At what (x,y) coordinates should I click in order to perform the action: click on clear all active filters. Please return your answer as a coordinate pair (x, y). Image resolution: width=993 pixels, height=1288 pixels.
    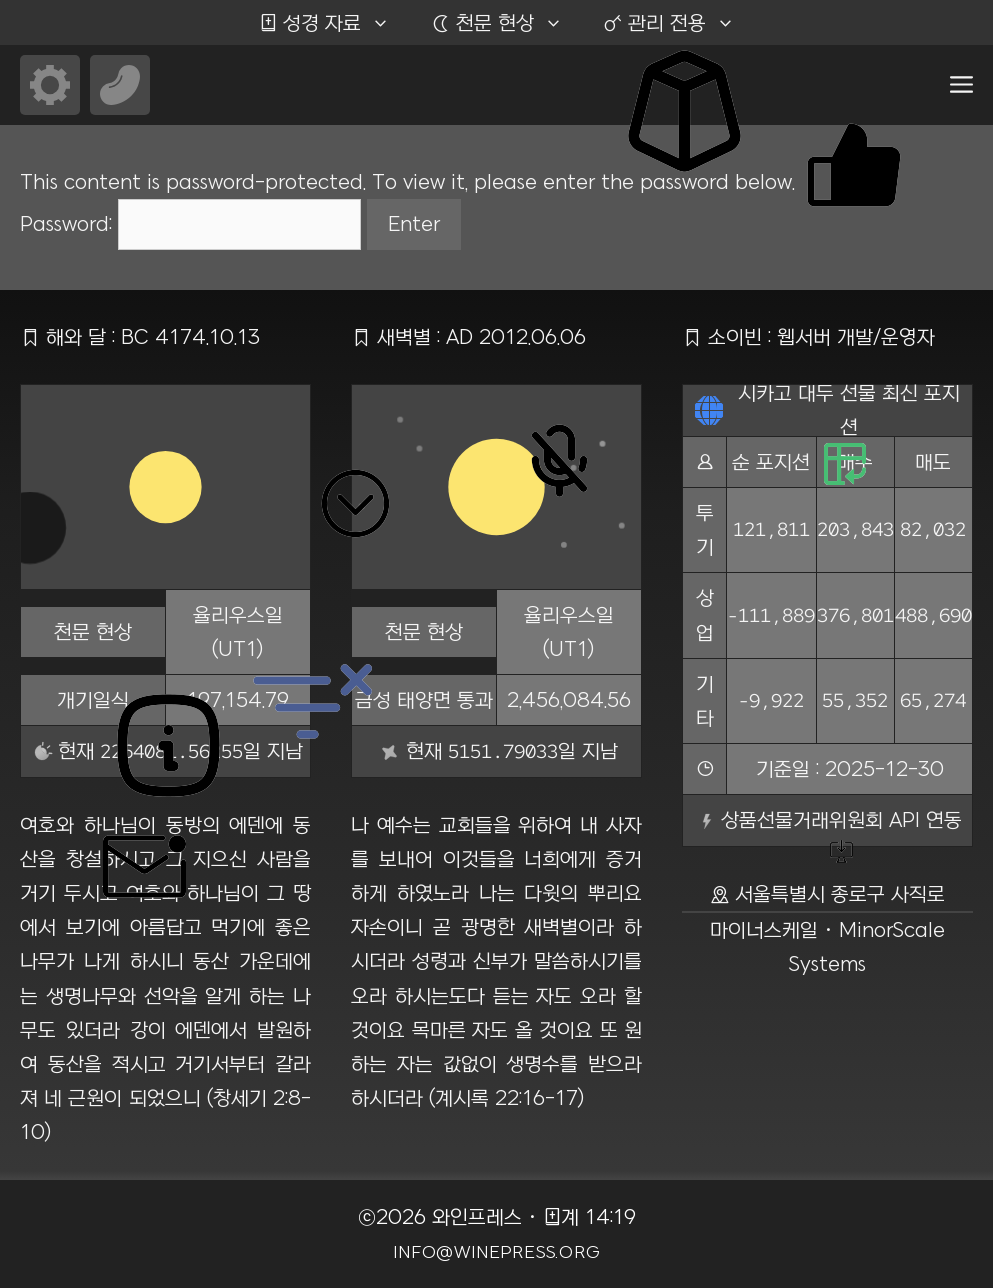
    Looking at the image, I should click on (313, 709).